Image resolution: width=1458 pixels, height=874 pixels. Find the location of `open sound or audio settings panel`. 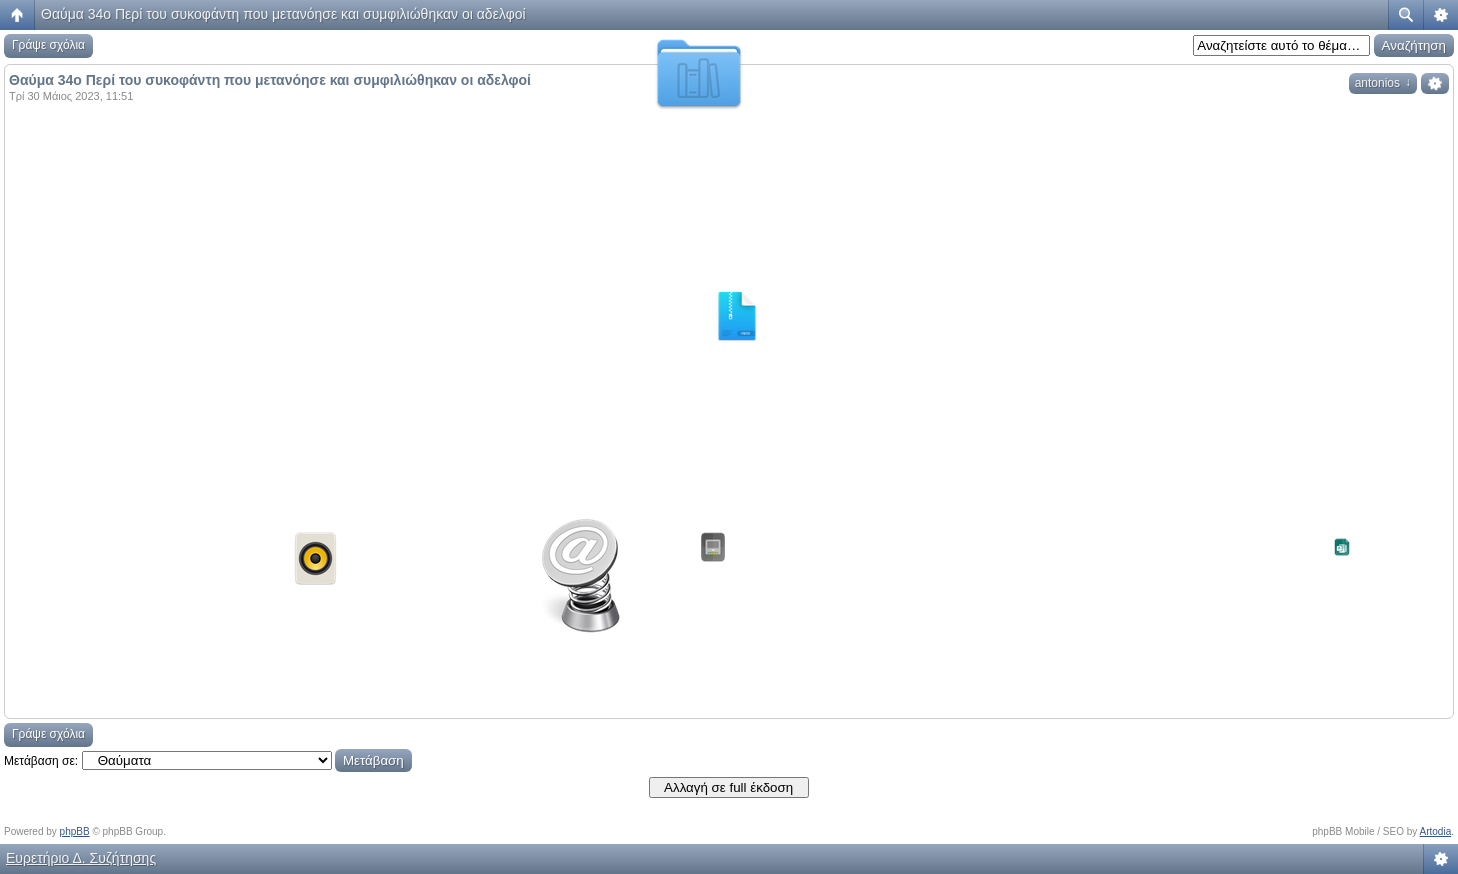

open sound or audio settings panel is located at coordinates (315, 558).